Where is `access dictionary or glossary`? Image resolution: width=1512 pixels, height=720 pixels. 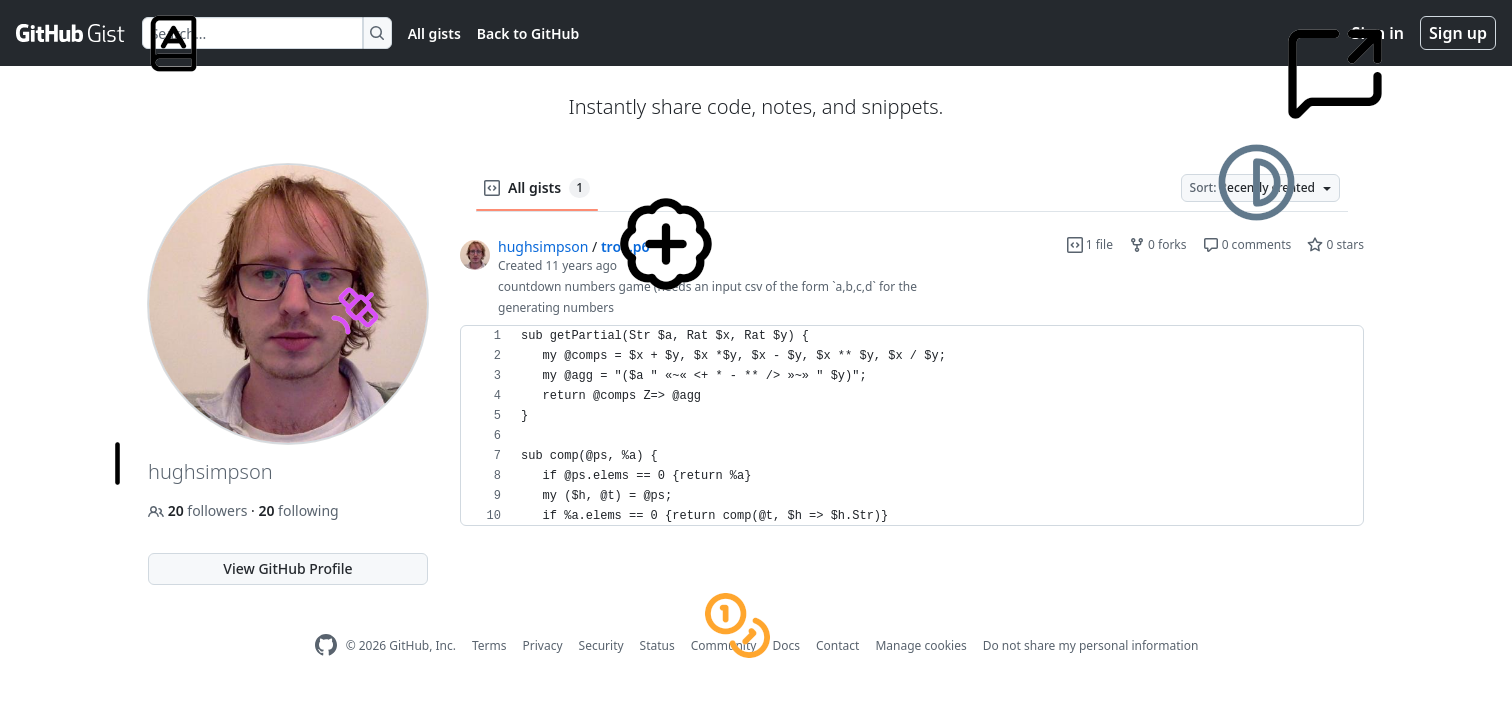 access dictionary or glossary is located at coordinates (173, 43).